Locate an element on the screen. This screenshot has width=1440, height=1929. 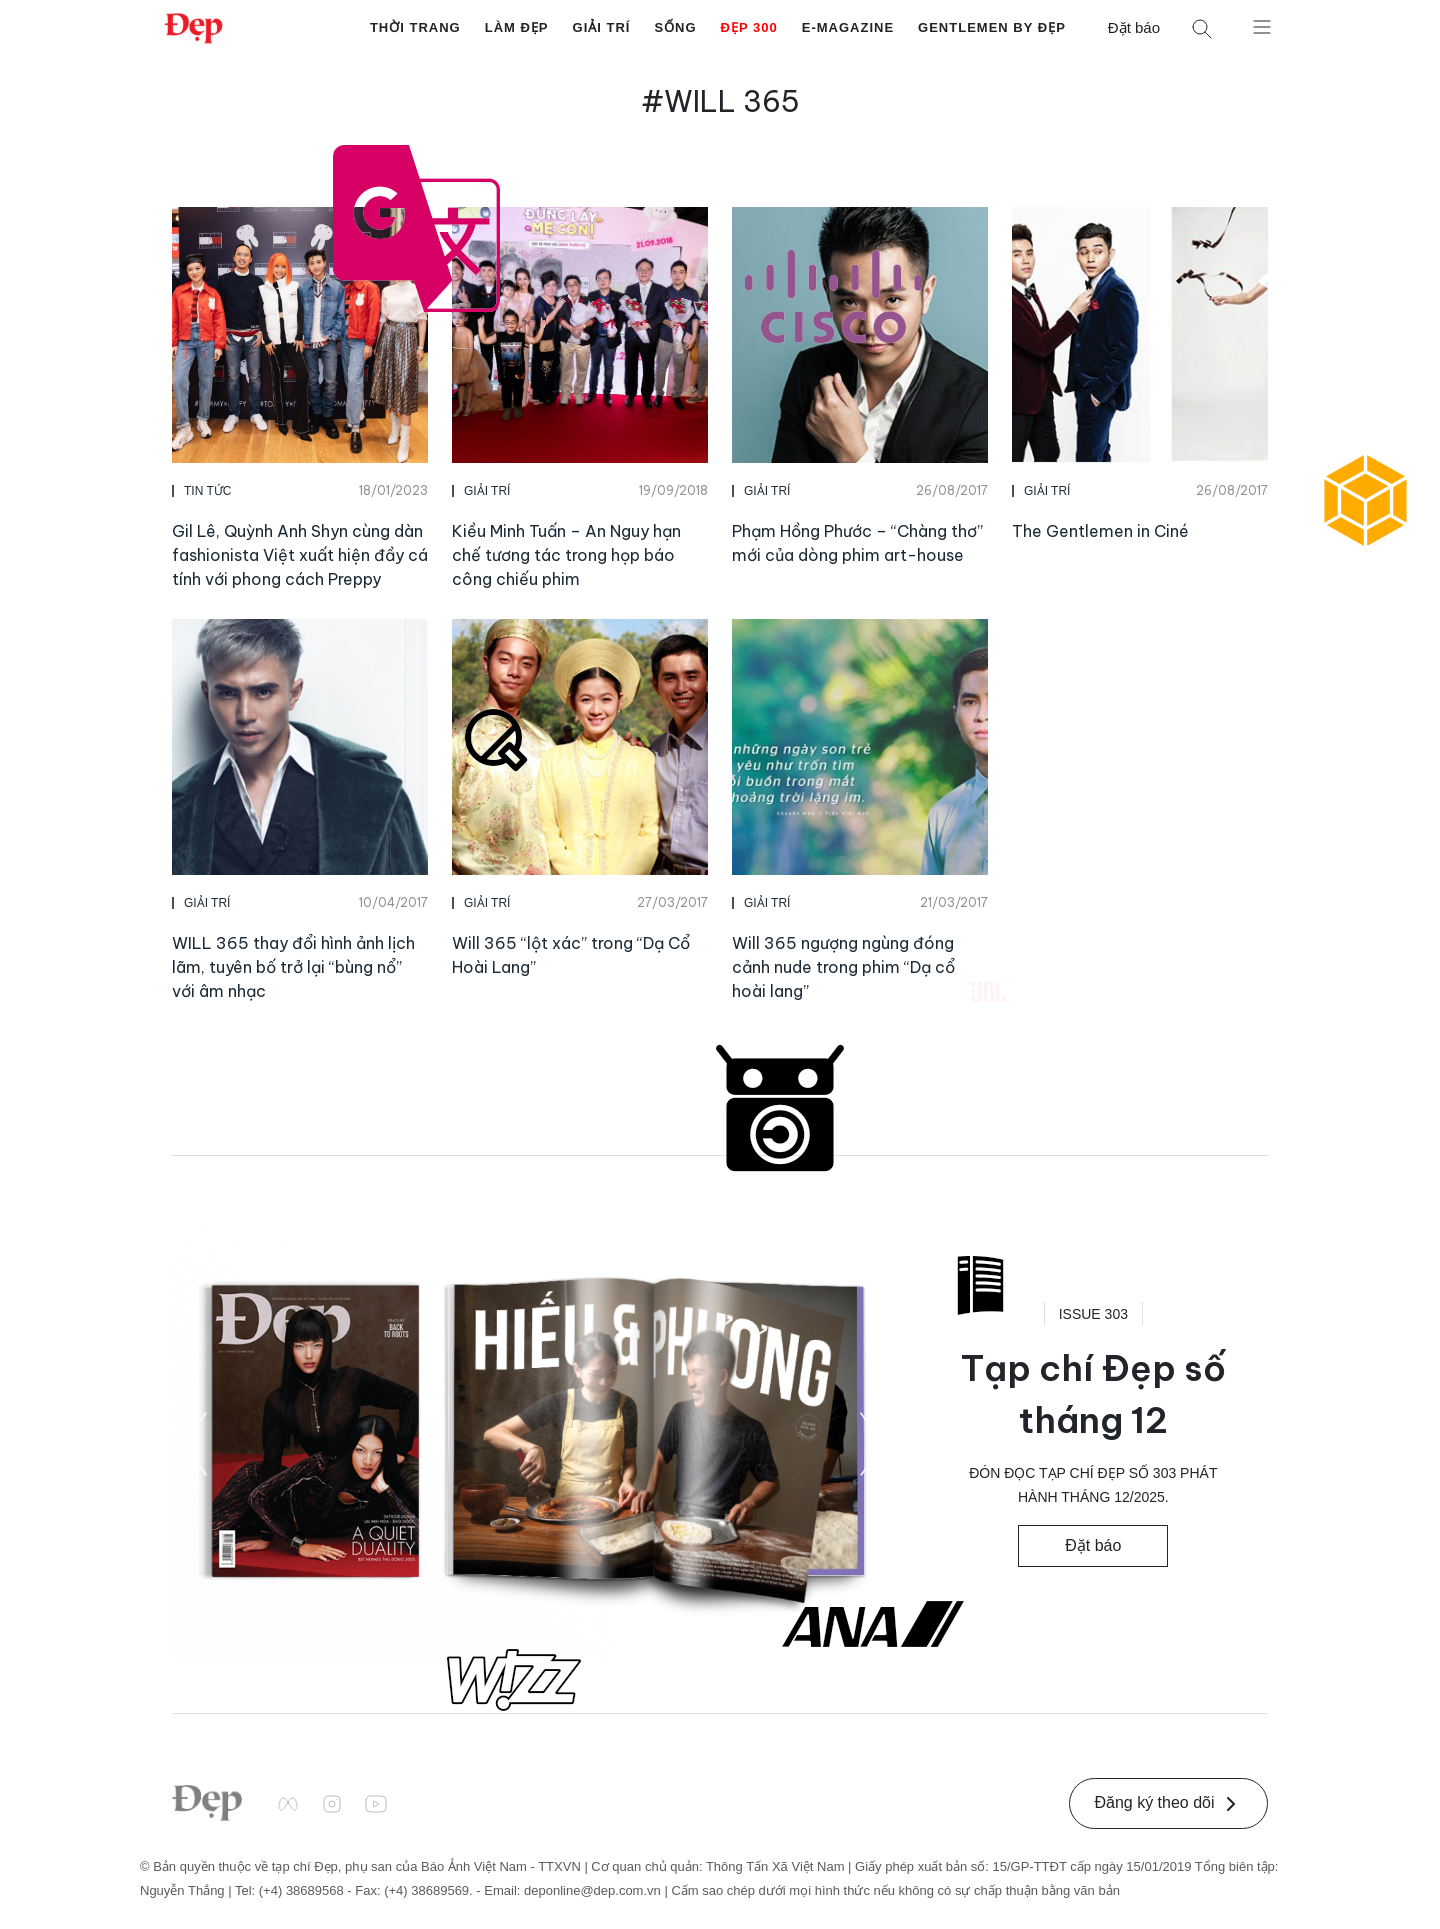
open the F-Droid app store is located at coordinates (780, 1108).